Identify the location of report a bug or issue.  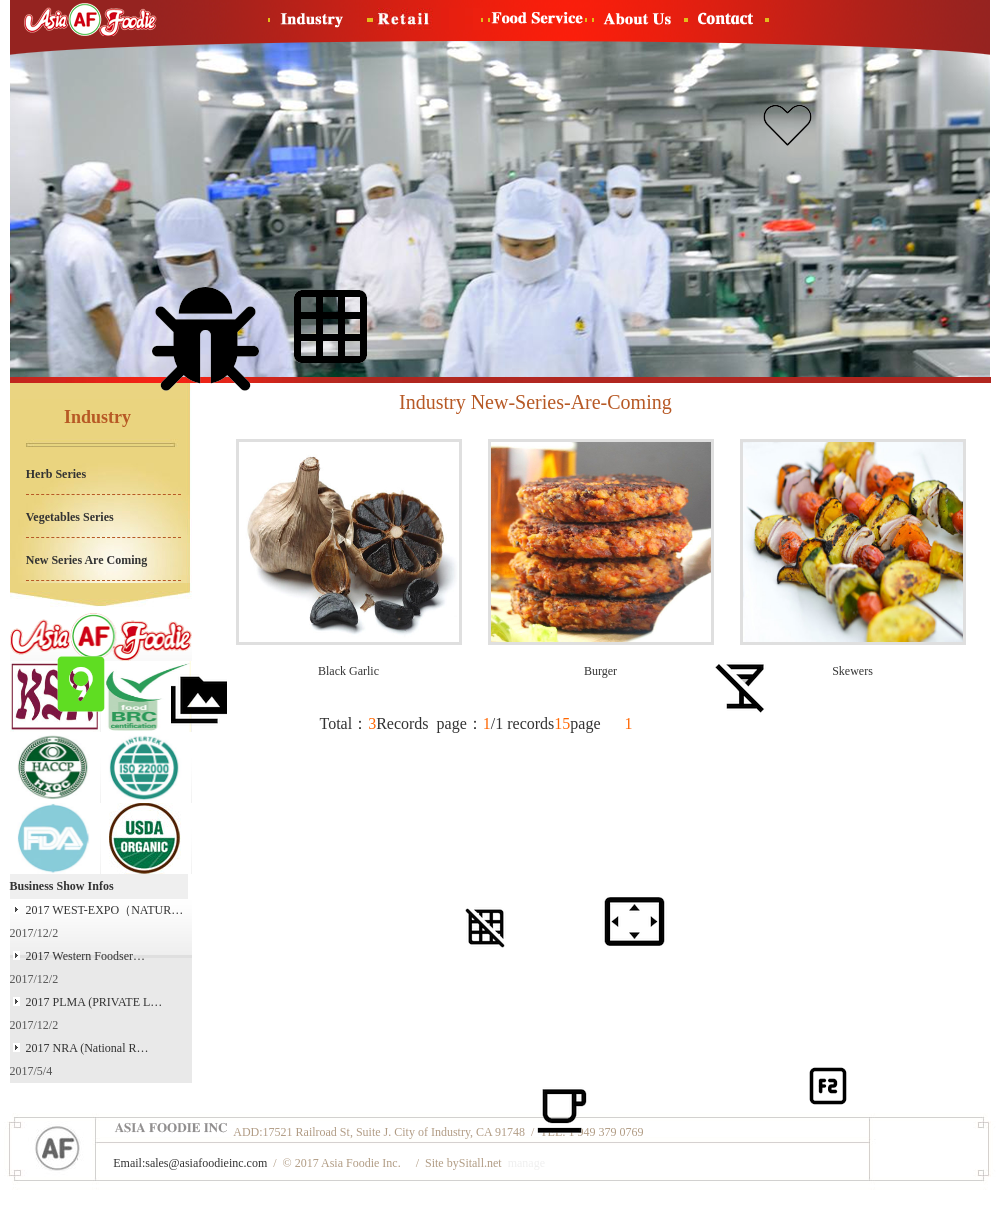
(205, 340).